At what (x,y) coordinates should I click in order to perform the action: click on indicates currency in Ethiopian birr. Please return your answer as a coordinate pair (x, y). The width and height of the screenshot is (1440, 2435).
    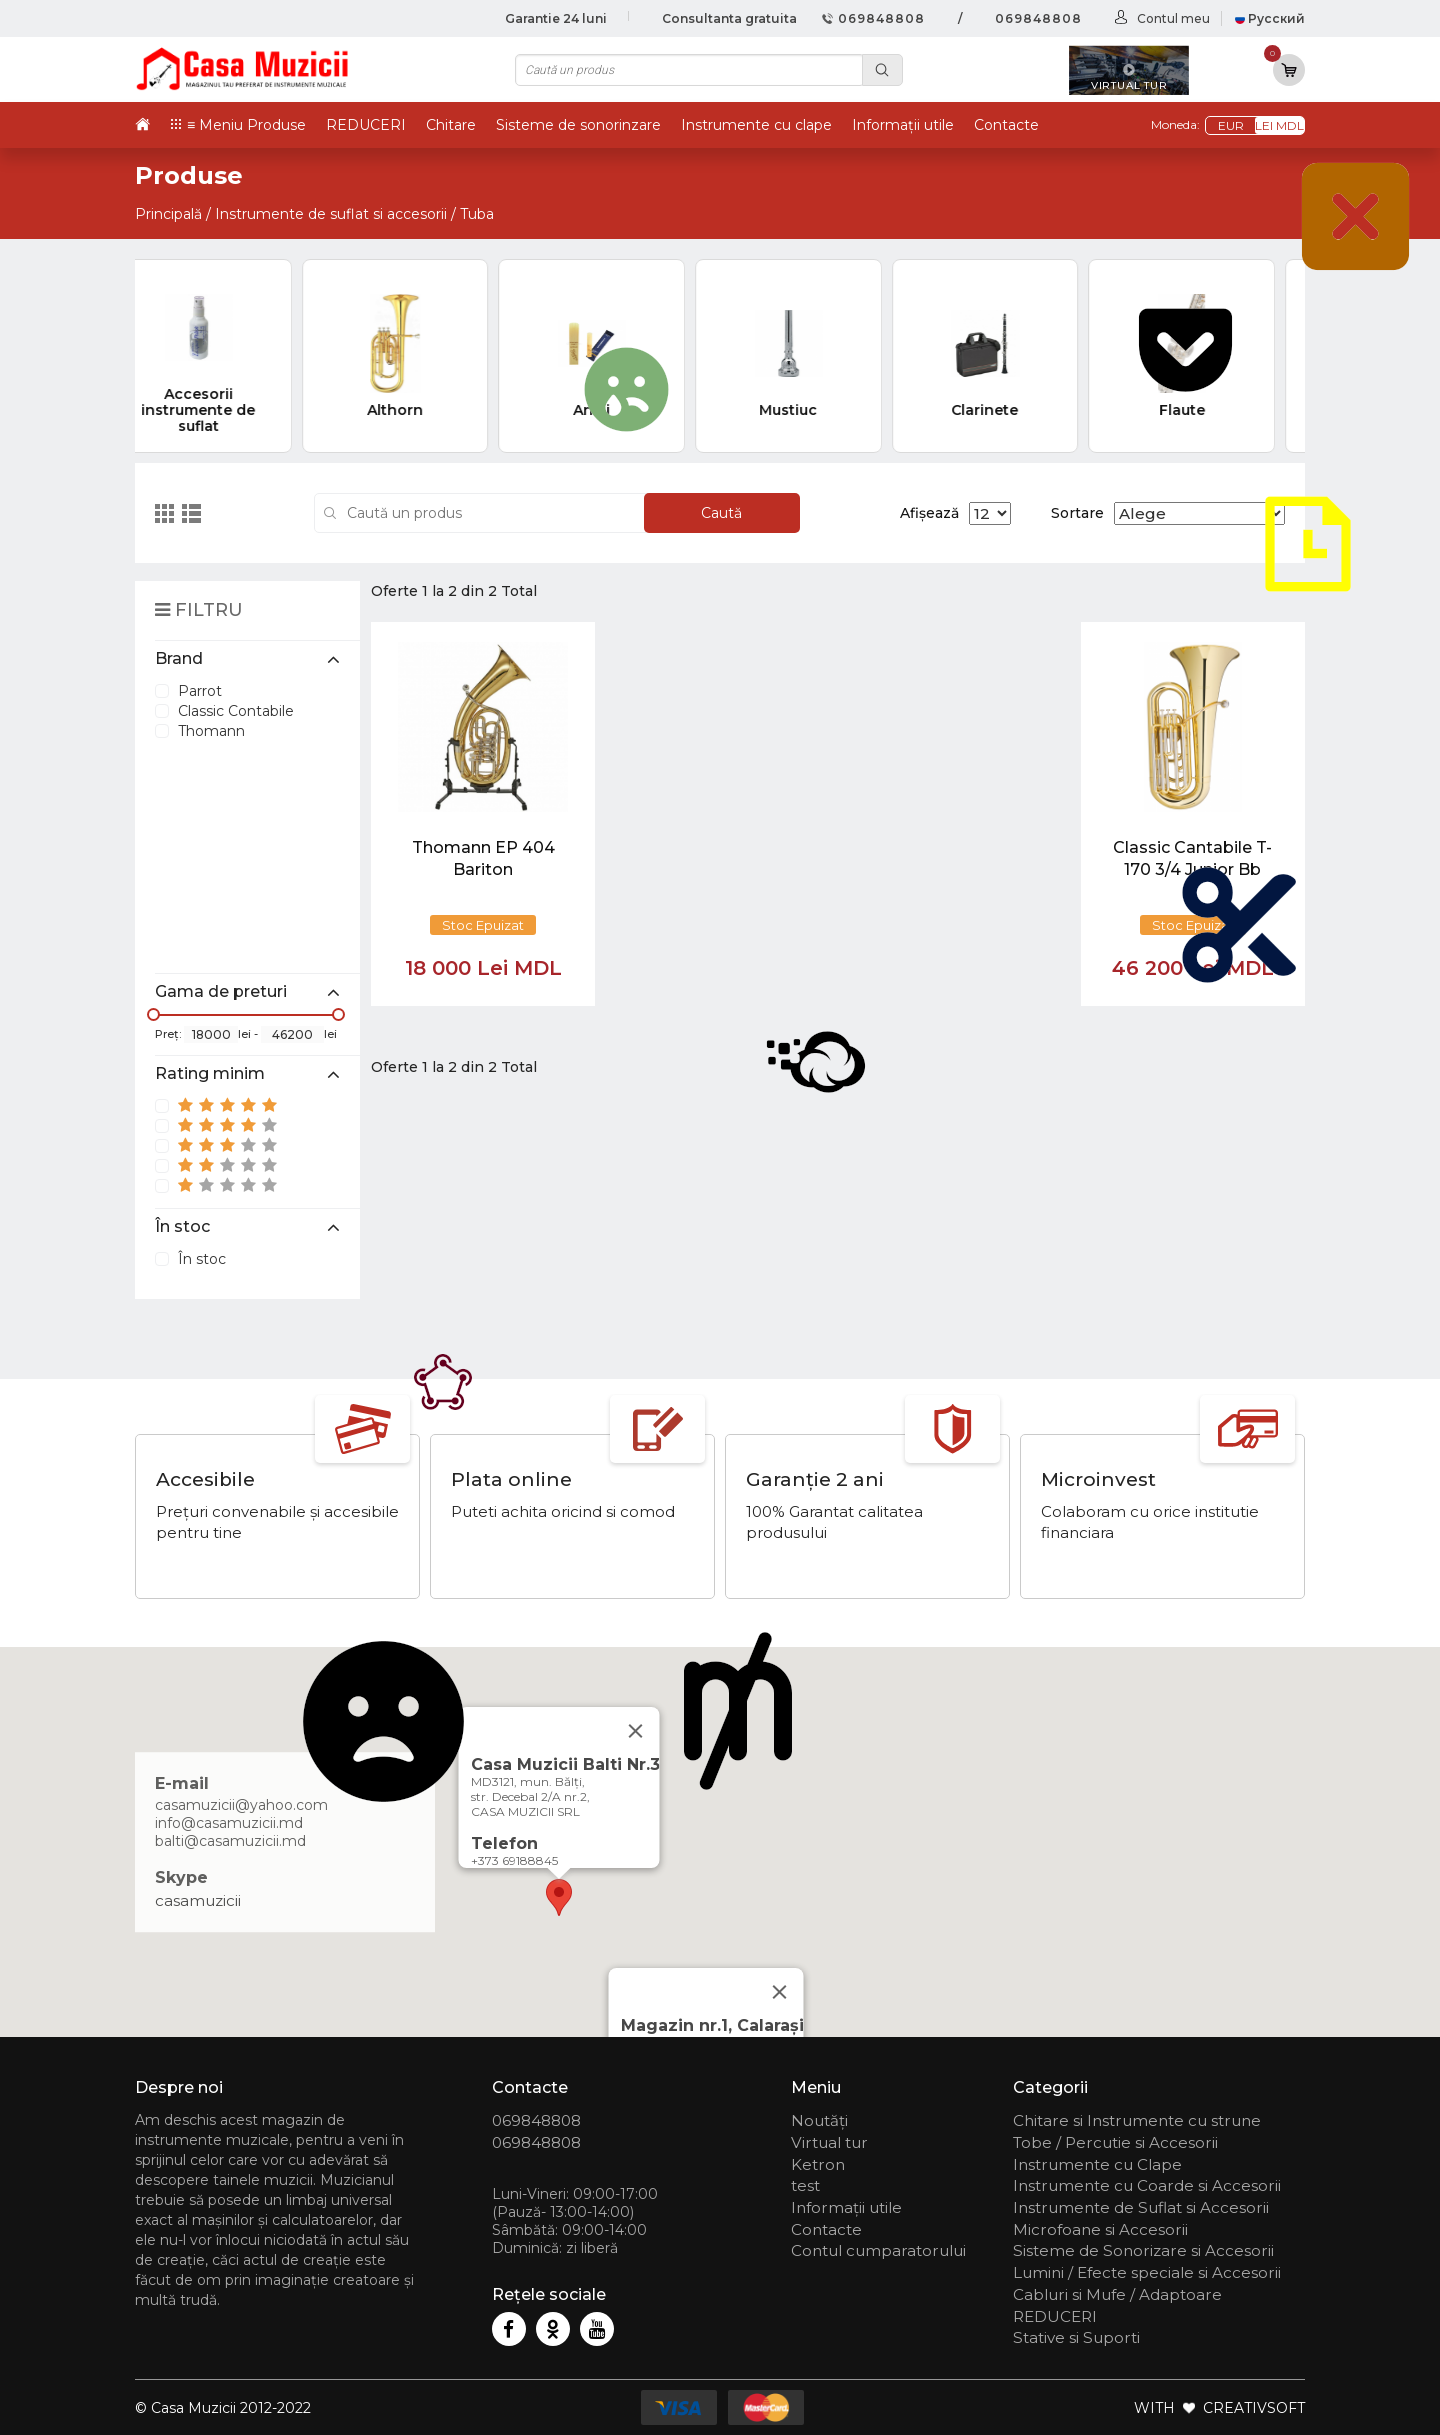
    Looking at the image, I should click on (738, 1711).